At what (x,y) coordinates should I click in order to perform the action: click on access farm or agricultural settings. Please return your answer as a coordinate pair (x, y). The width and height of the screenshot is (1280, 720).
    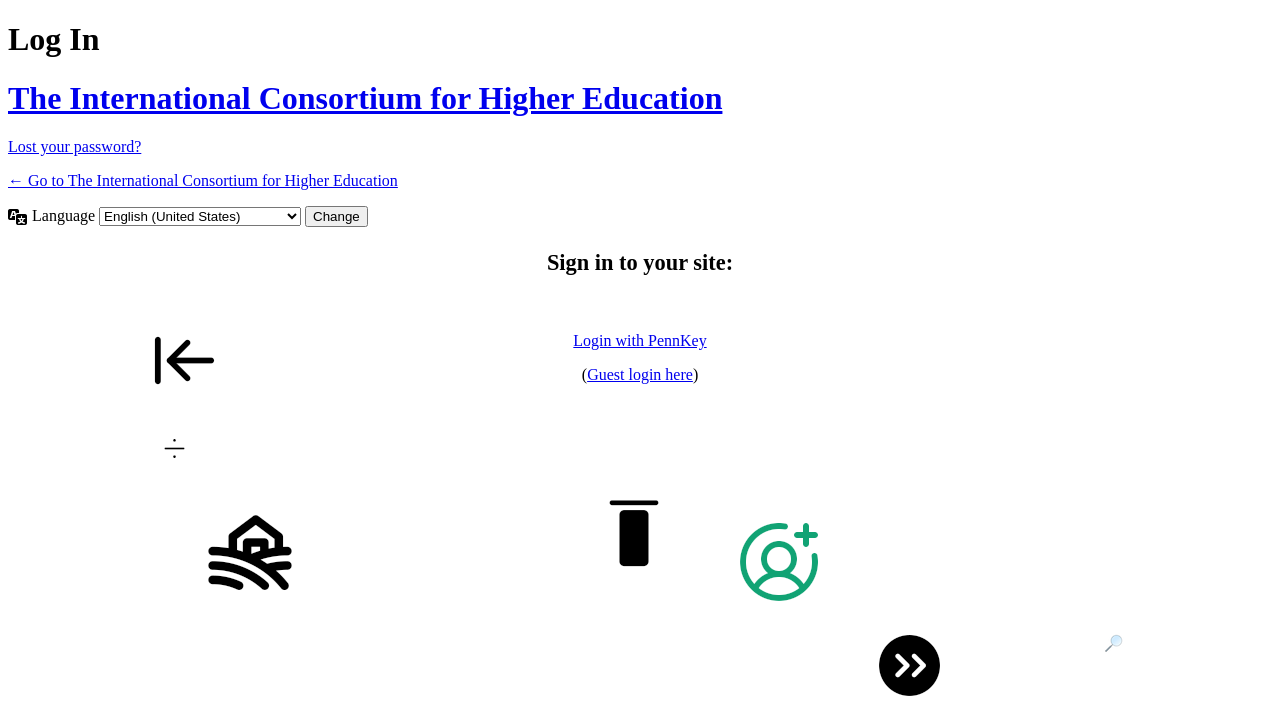
    Looking at the image, I should click on (250, 554).